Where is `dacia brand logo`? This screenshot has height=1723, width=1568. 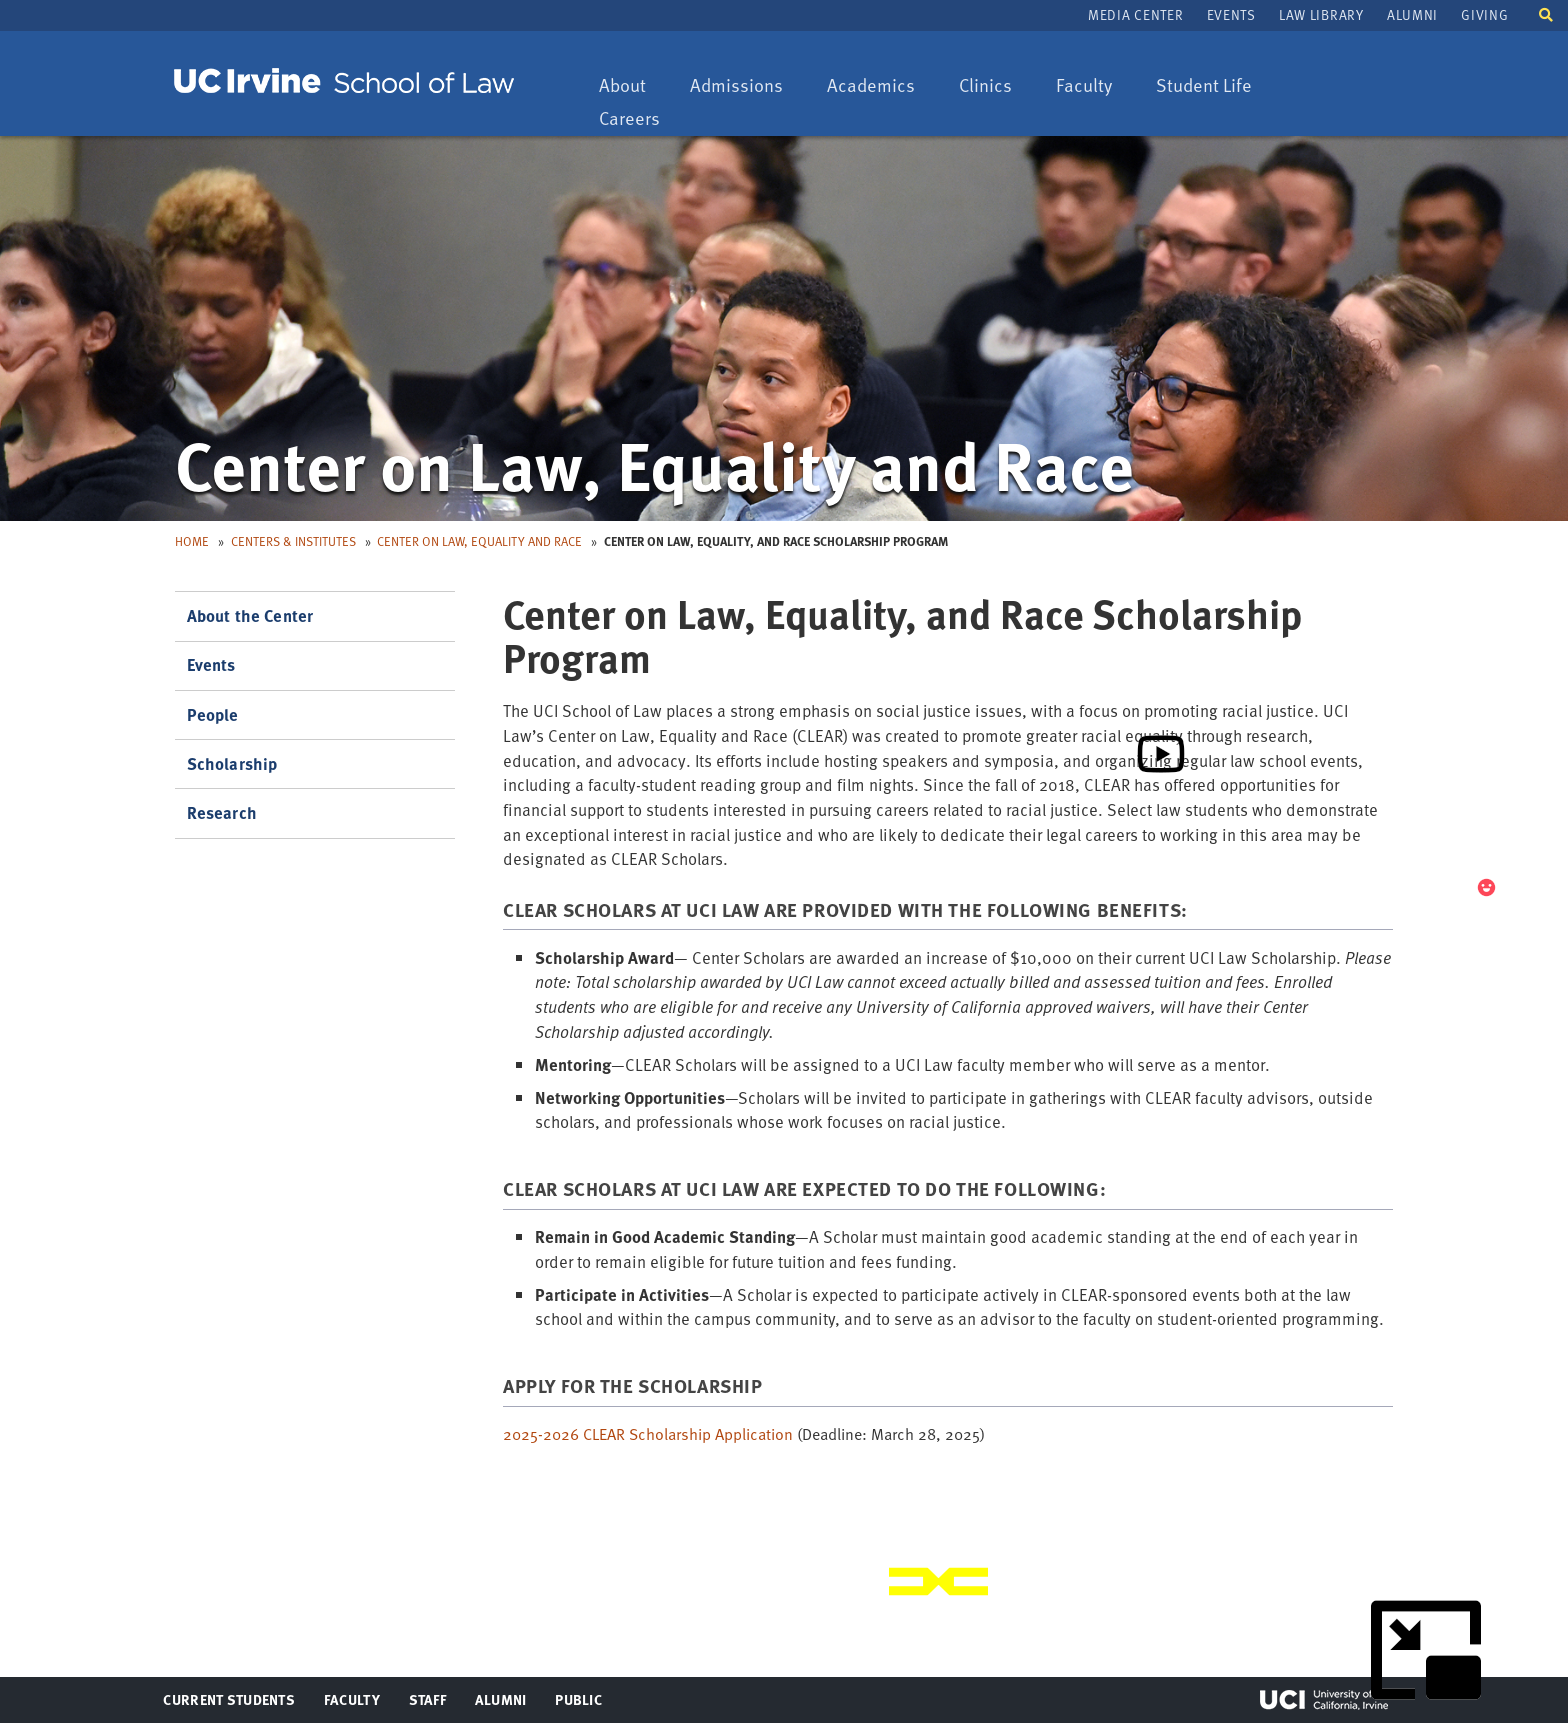 dacia brand logo is located at coordinates (938, 1581).